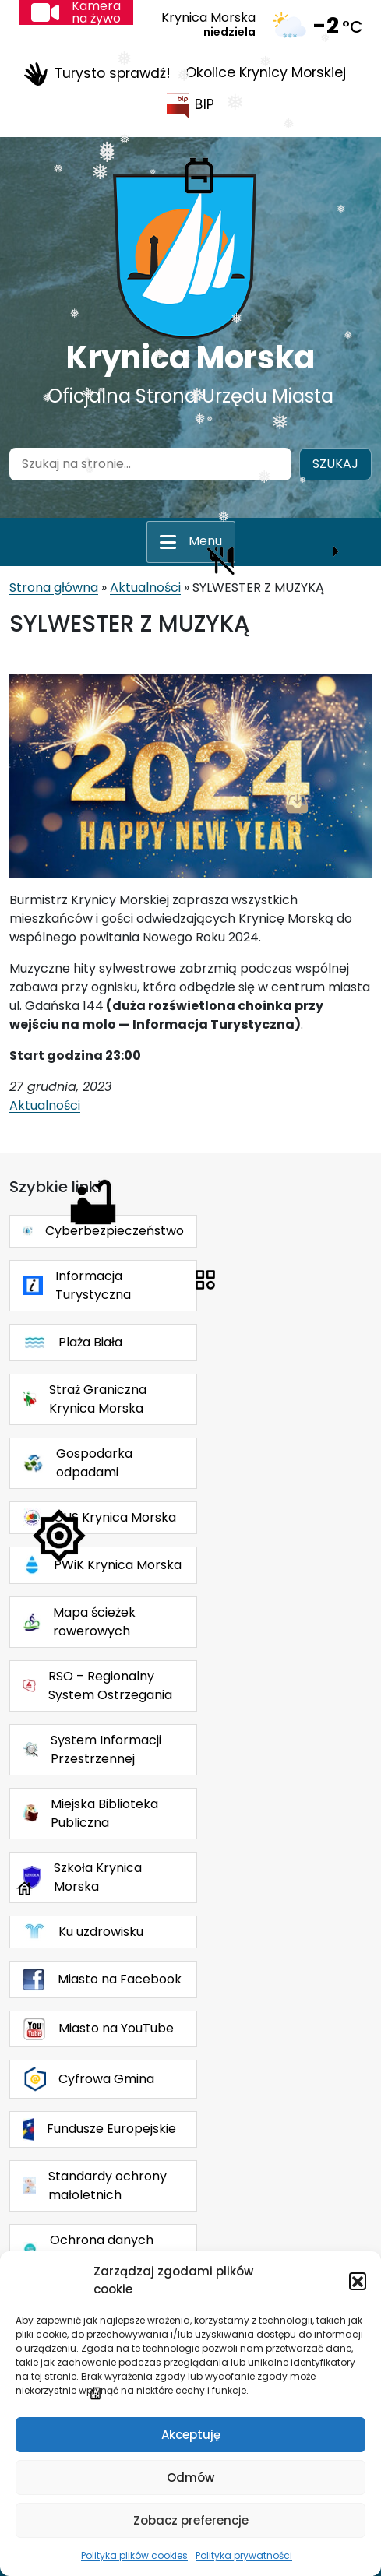 Image resolution: width=381 pixels, height=2576 pixels. Describe the element at coordinates (297, 804) in the screenshot. I see `download to inbox` at that location.